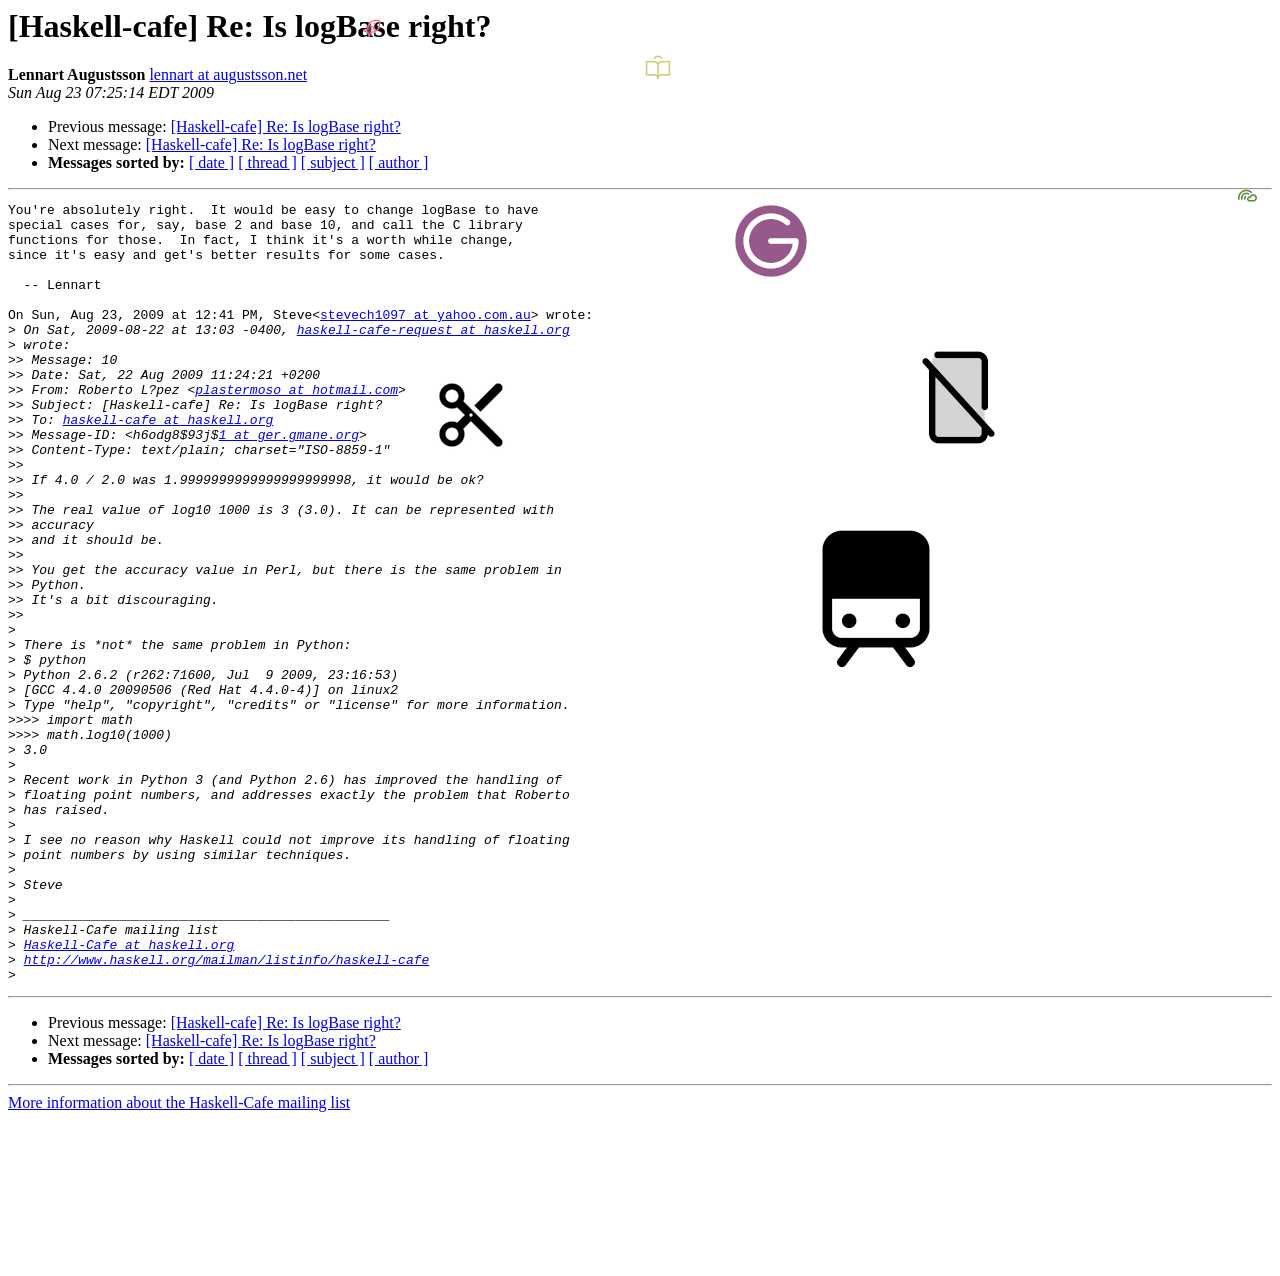 The image size is (1280, 1276). I want to click on sign in with Google, so click(771, 241).